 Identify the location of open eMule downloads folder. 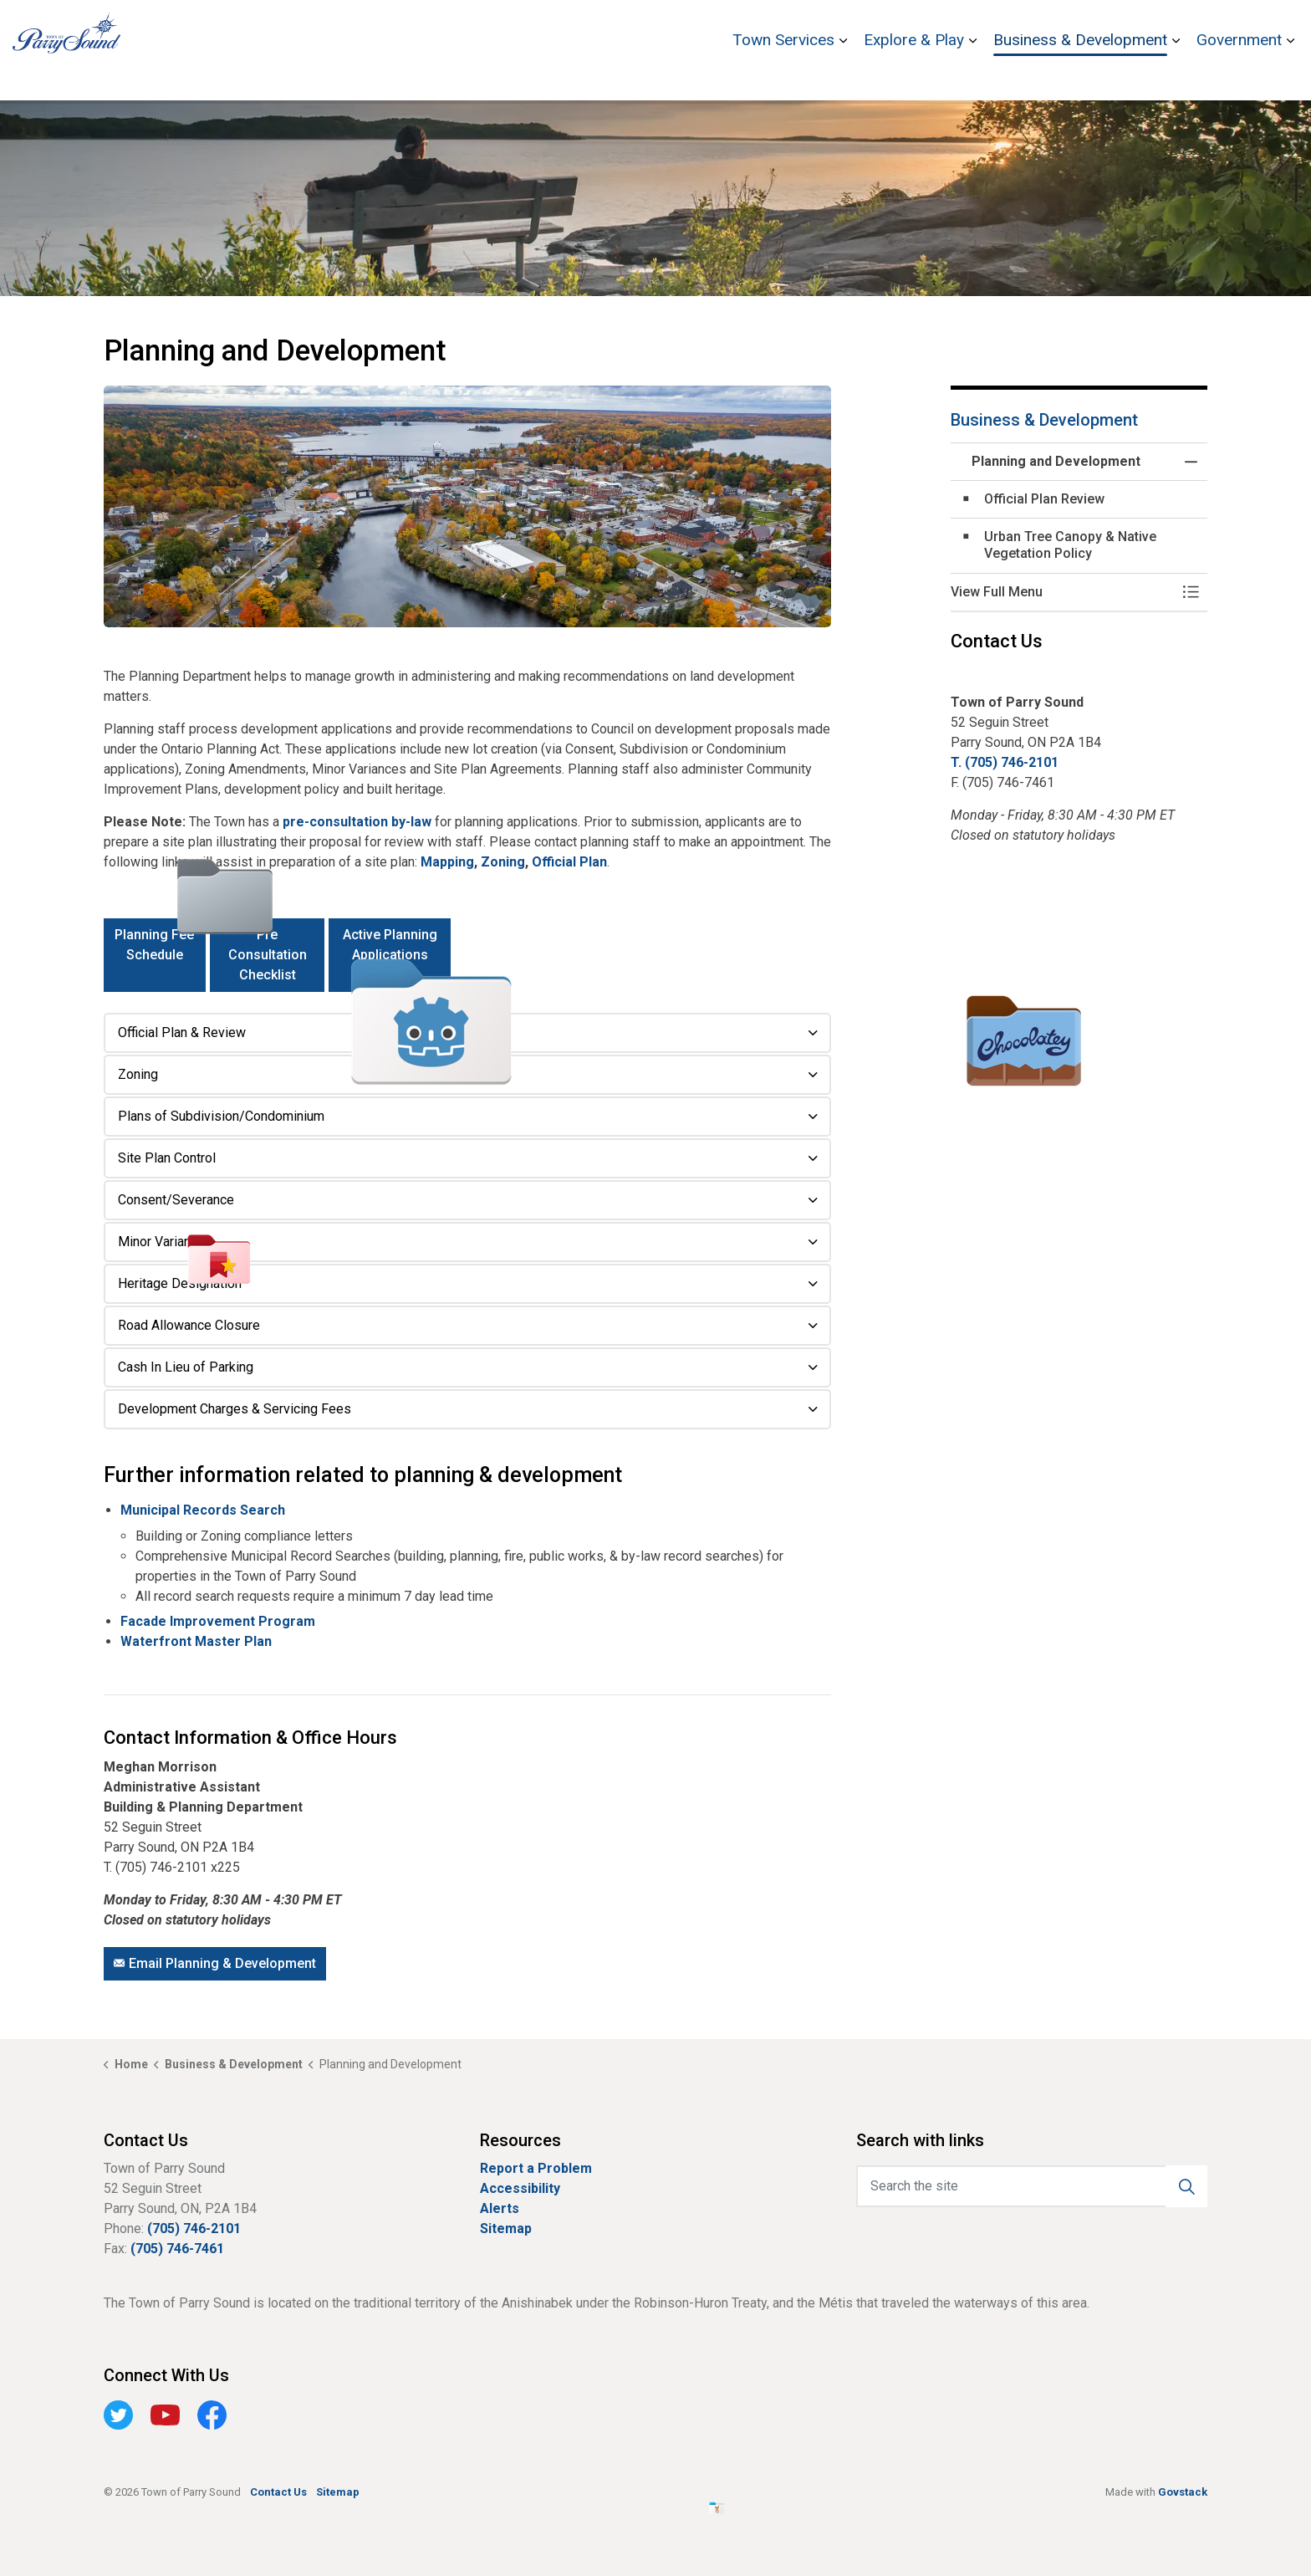
(717, 2508).